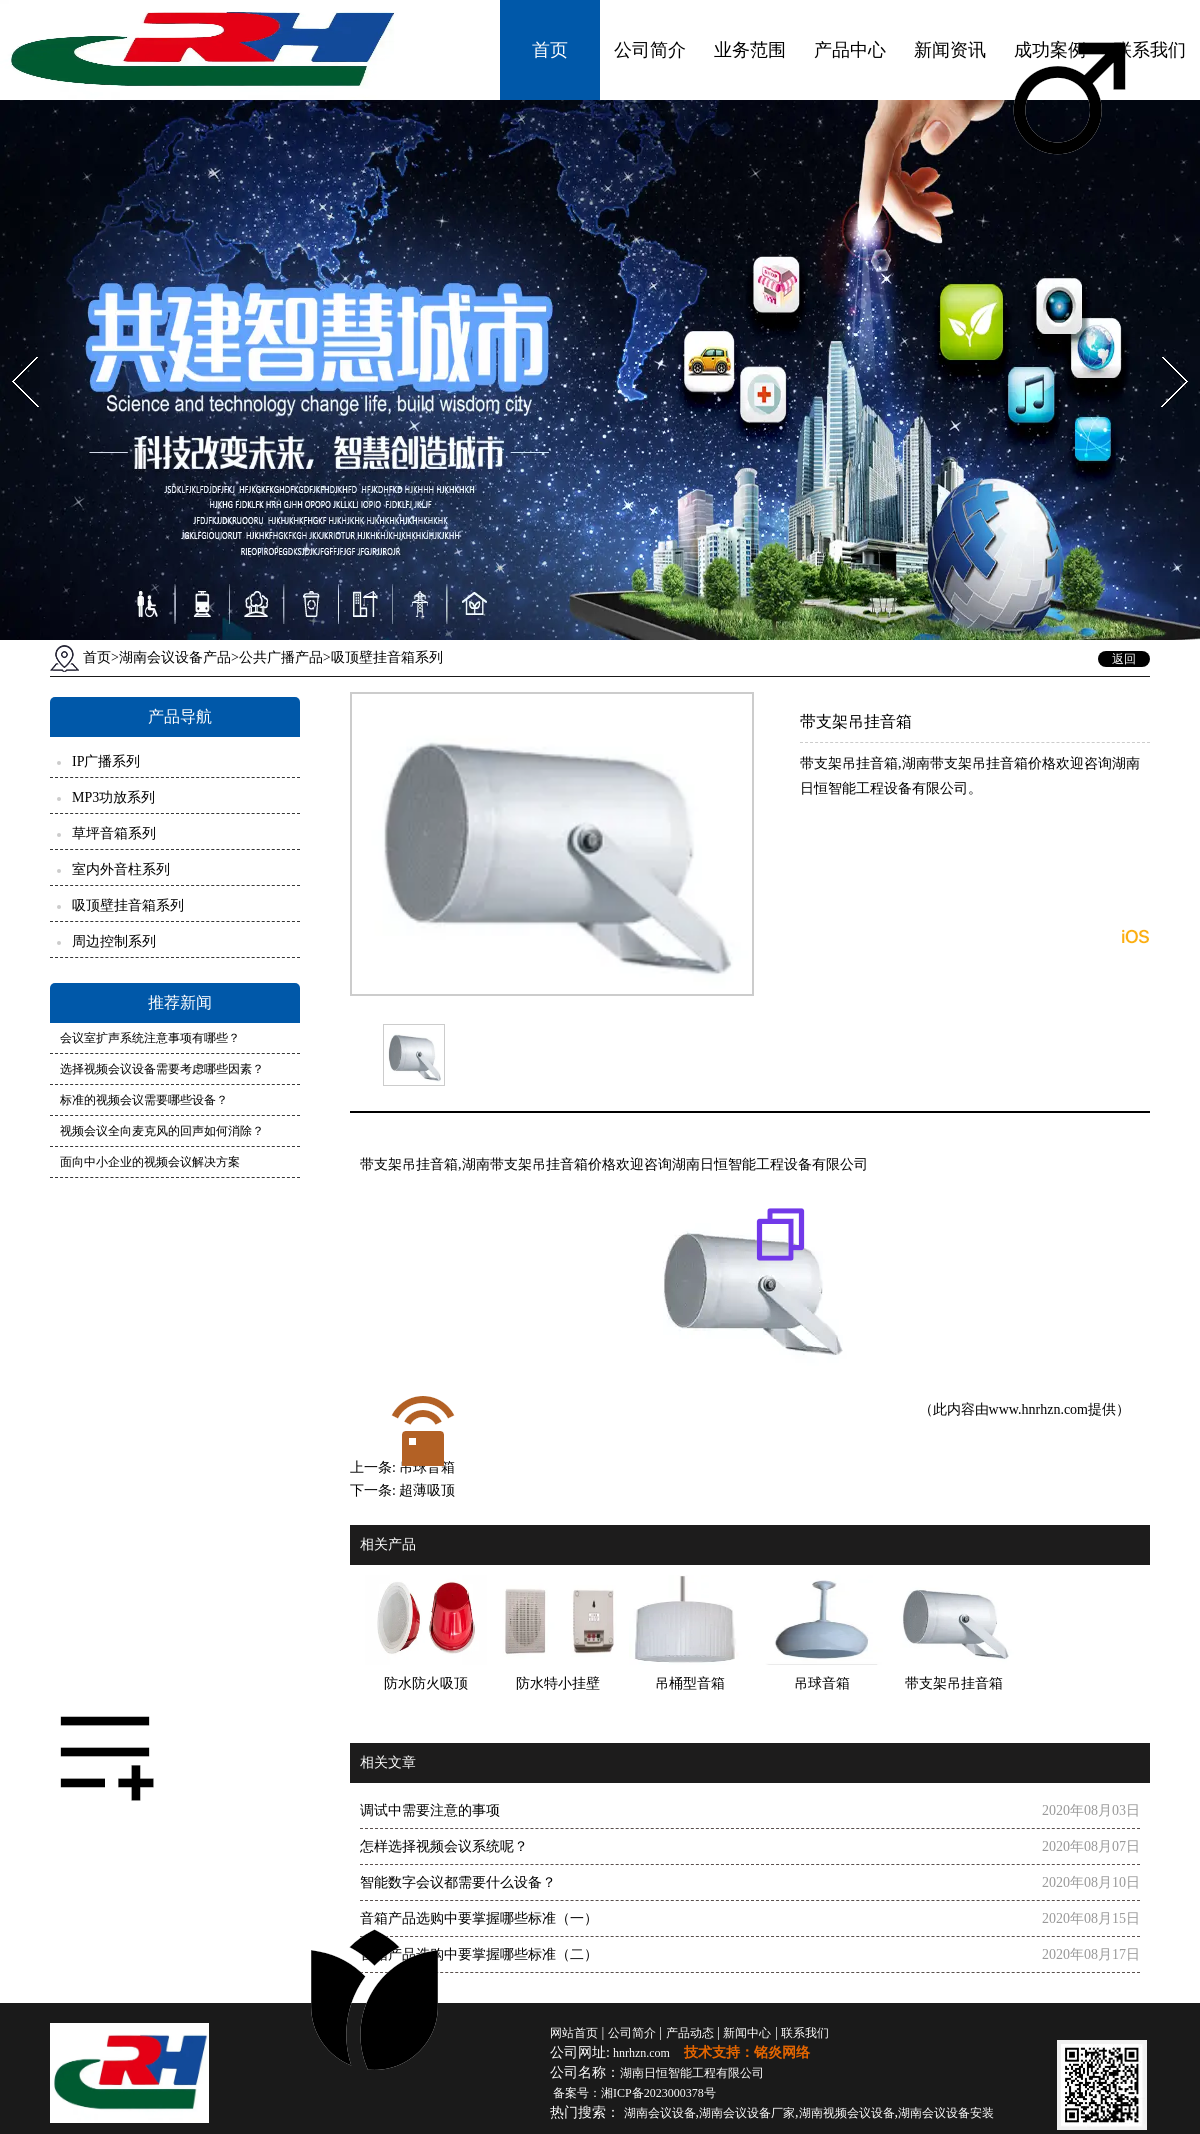 The height and width of the screenshot is (2134, 1200). I want to click on indicates male or masculine gender option, so click(1066, 95).